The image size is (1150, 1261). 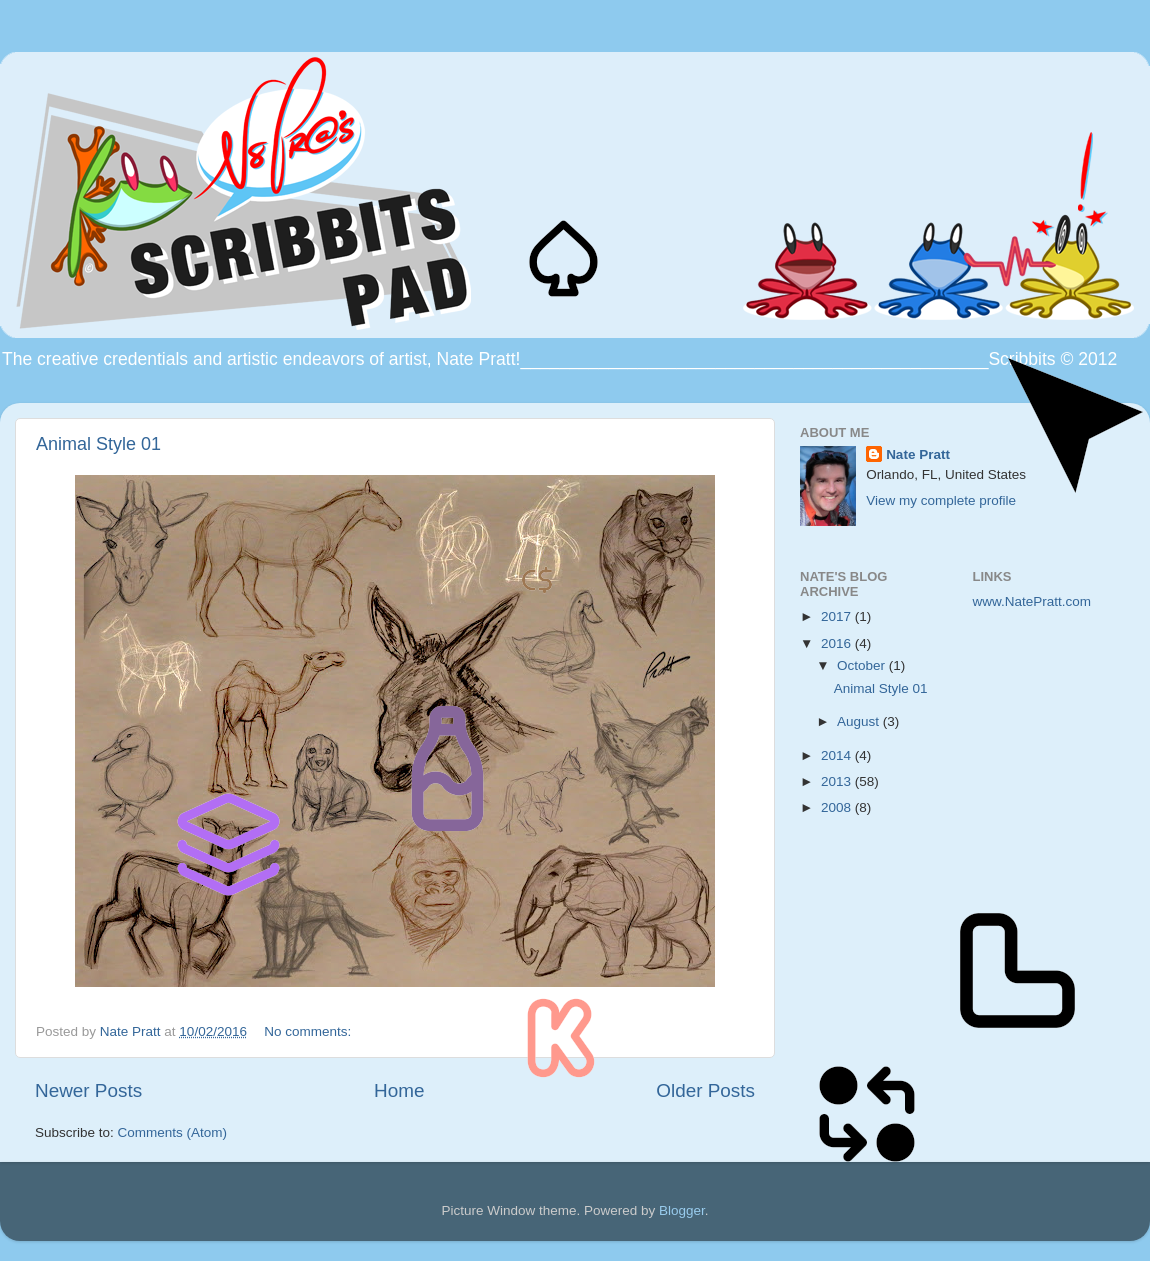 What do you see at coordinates (559, 1038) in the screenshot?
I see `link to Kickstarter profile or campaign` at bounding box center [559, 1038].